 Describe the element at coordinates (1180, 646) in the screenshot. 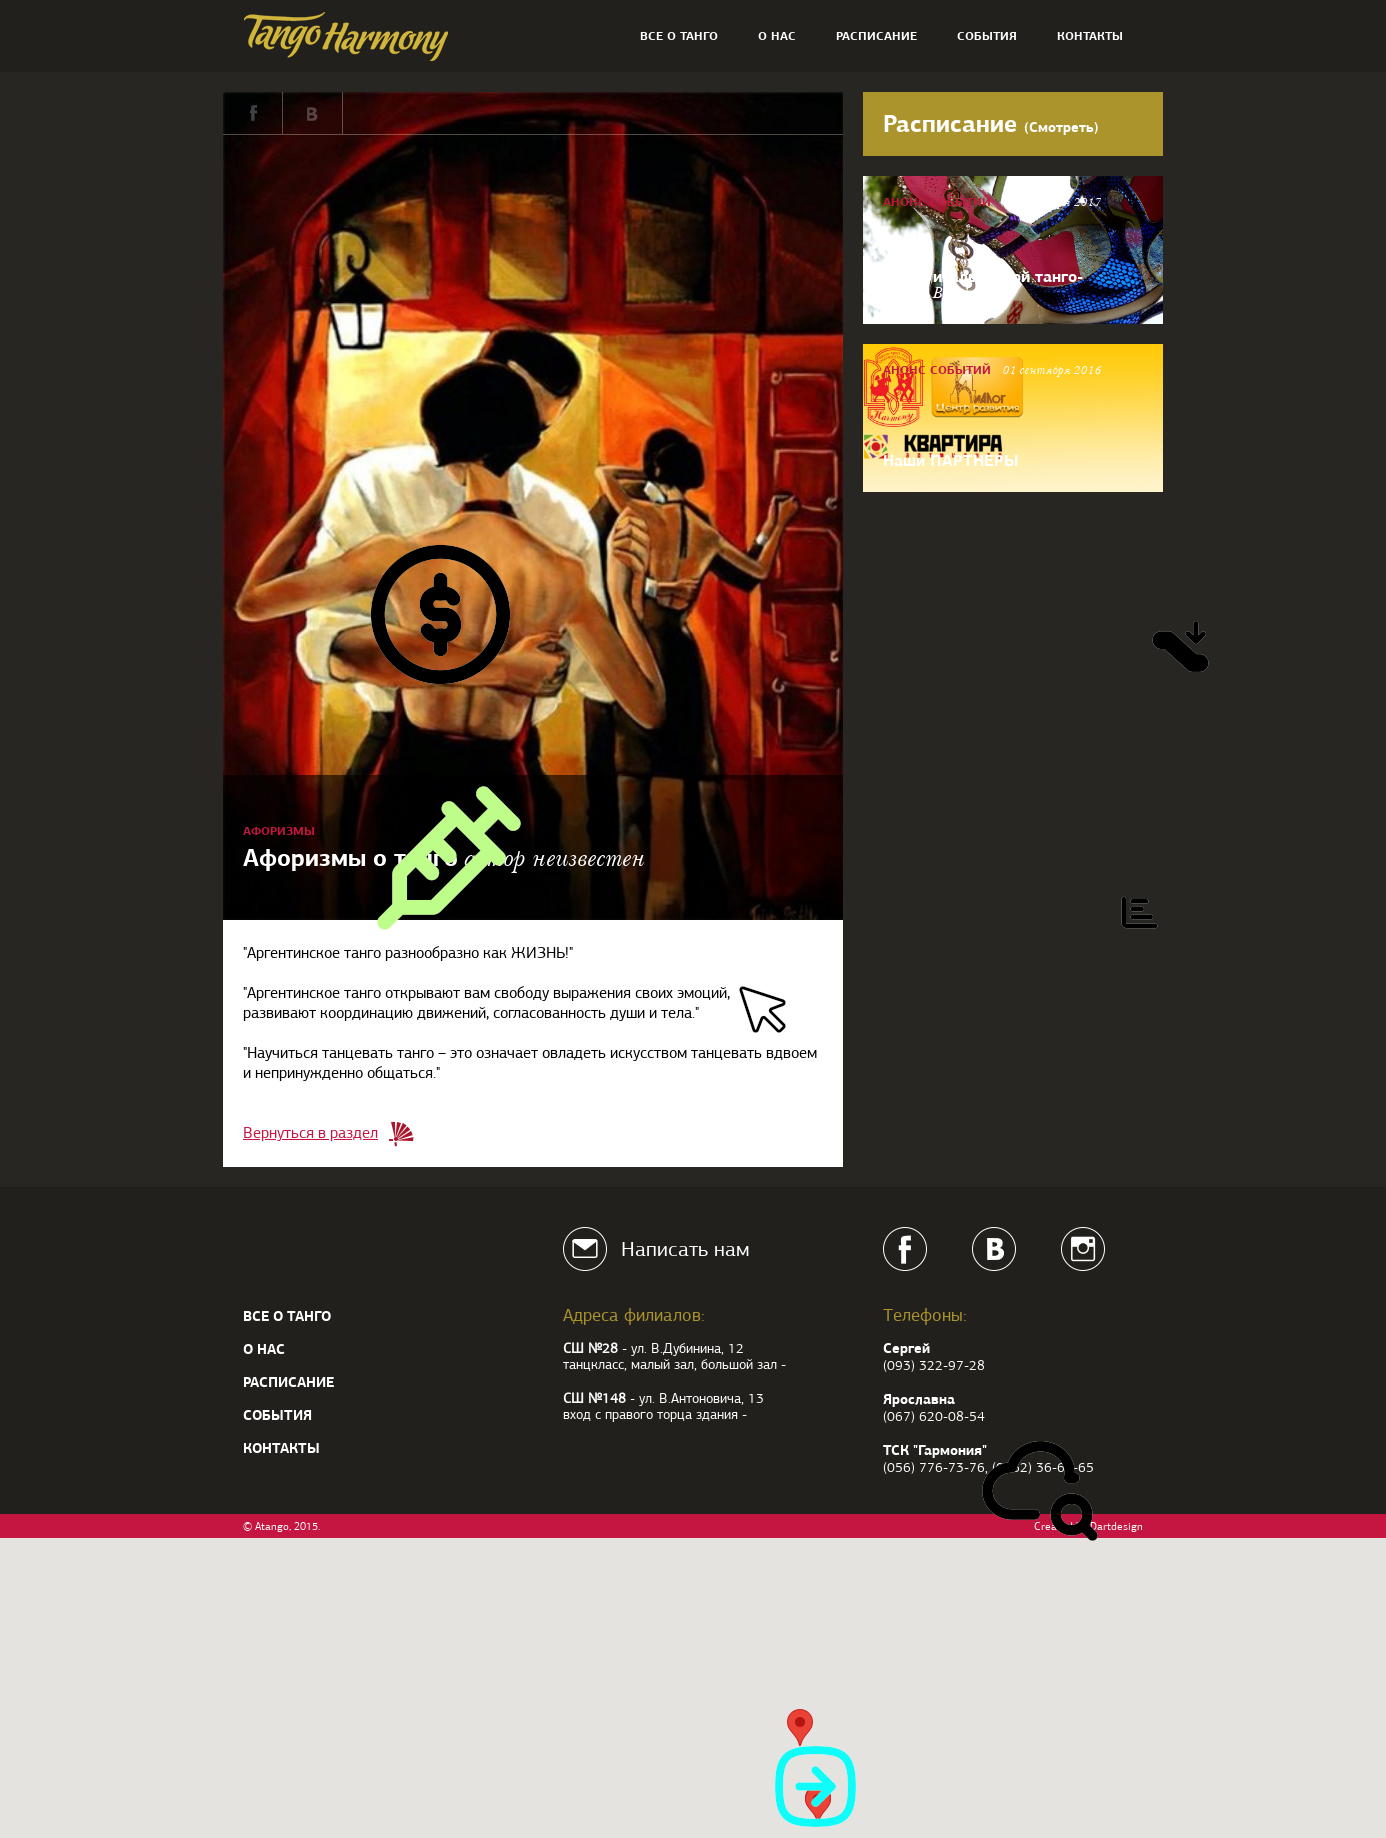

I see `indicates escalator going down` at that location.